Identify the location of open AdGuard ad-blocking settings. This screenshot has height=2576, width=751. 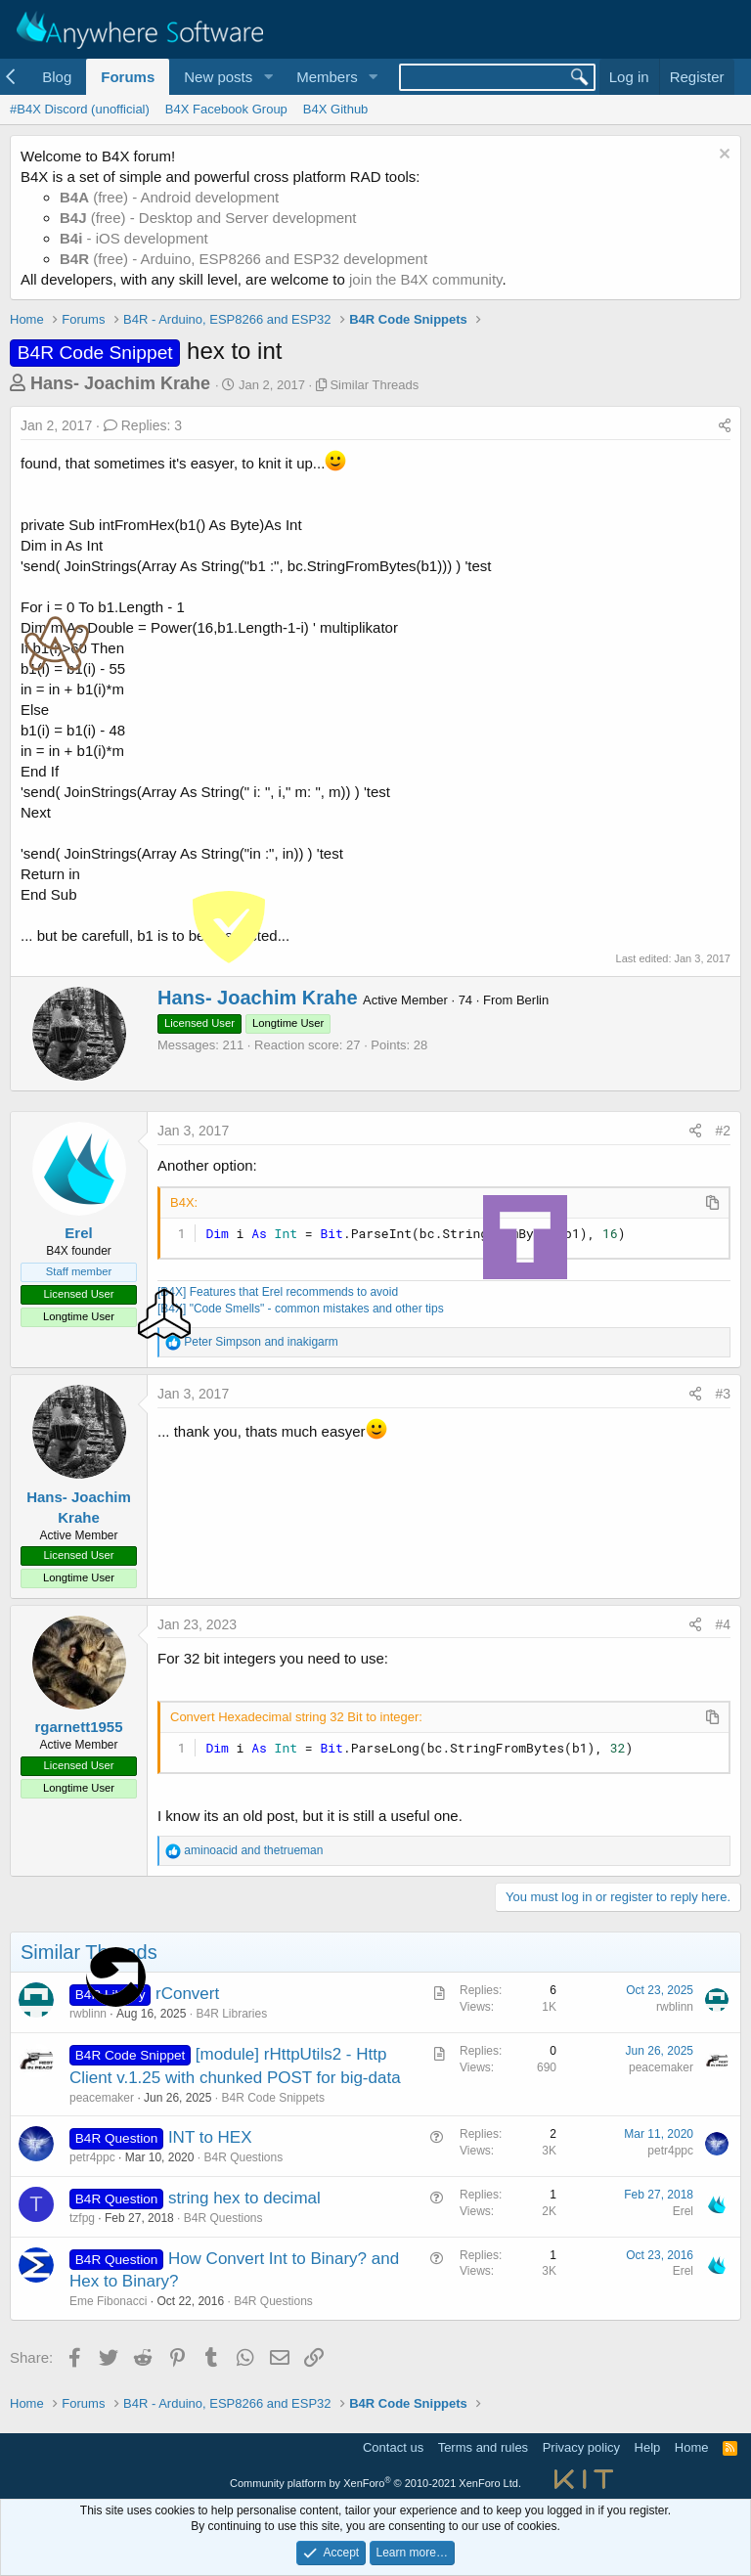
(229, 927).